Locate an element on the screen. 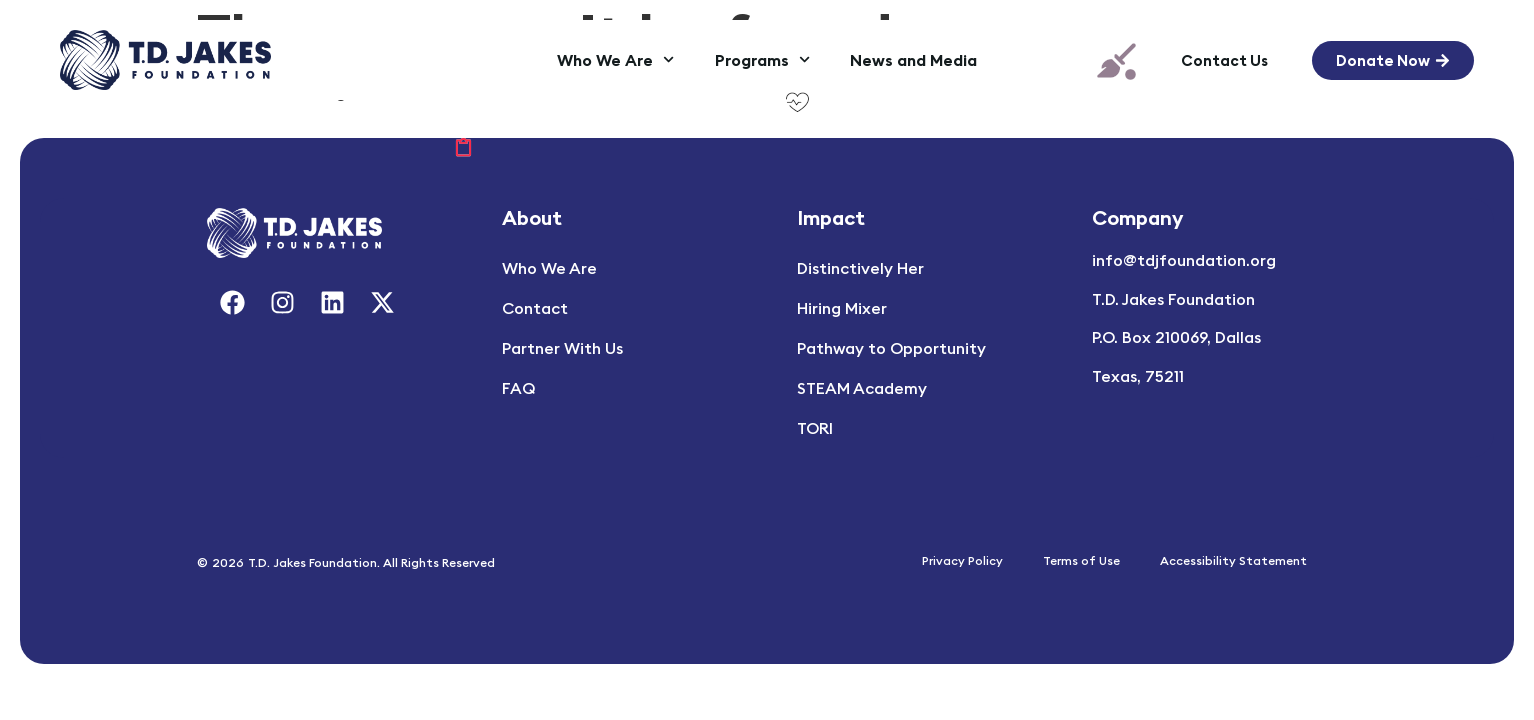  view health or fitness metrics is located at coordinates (797, 101).